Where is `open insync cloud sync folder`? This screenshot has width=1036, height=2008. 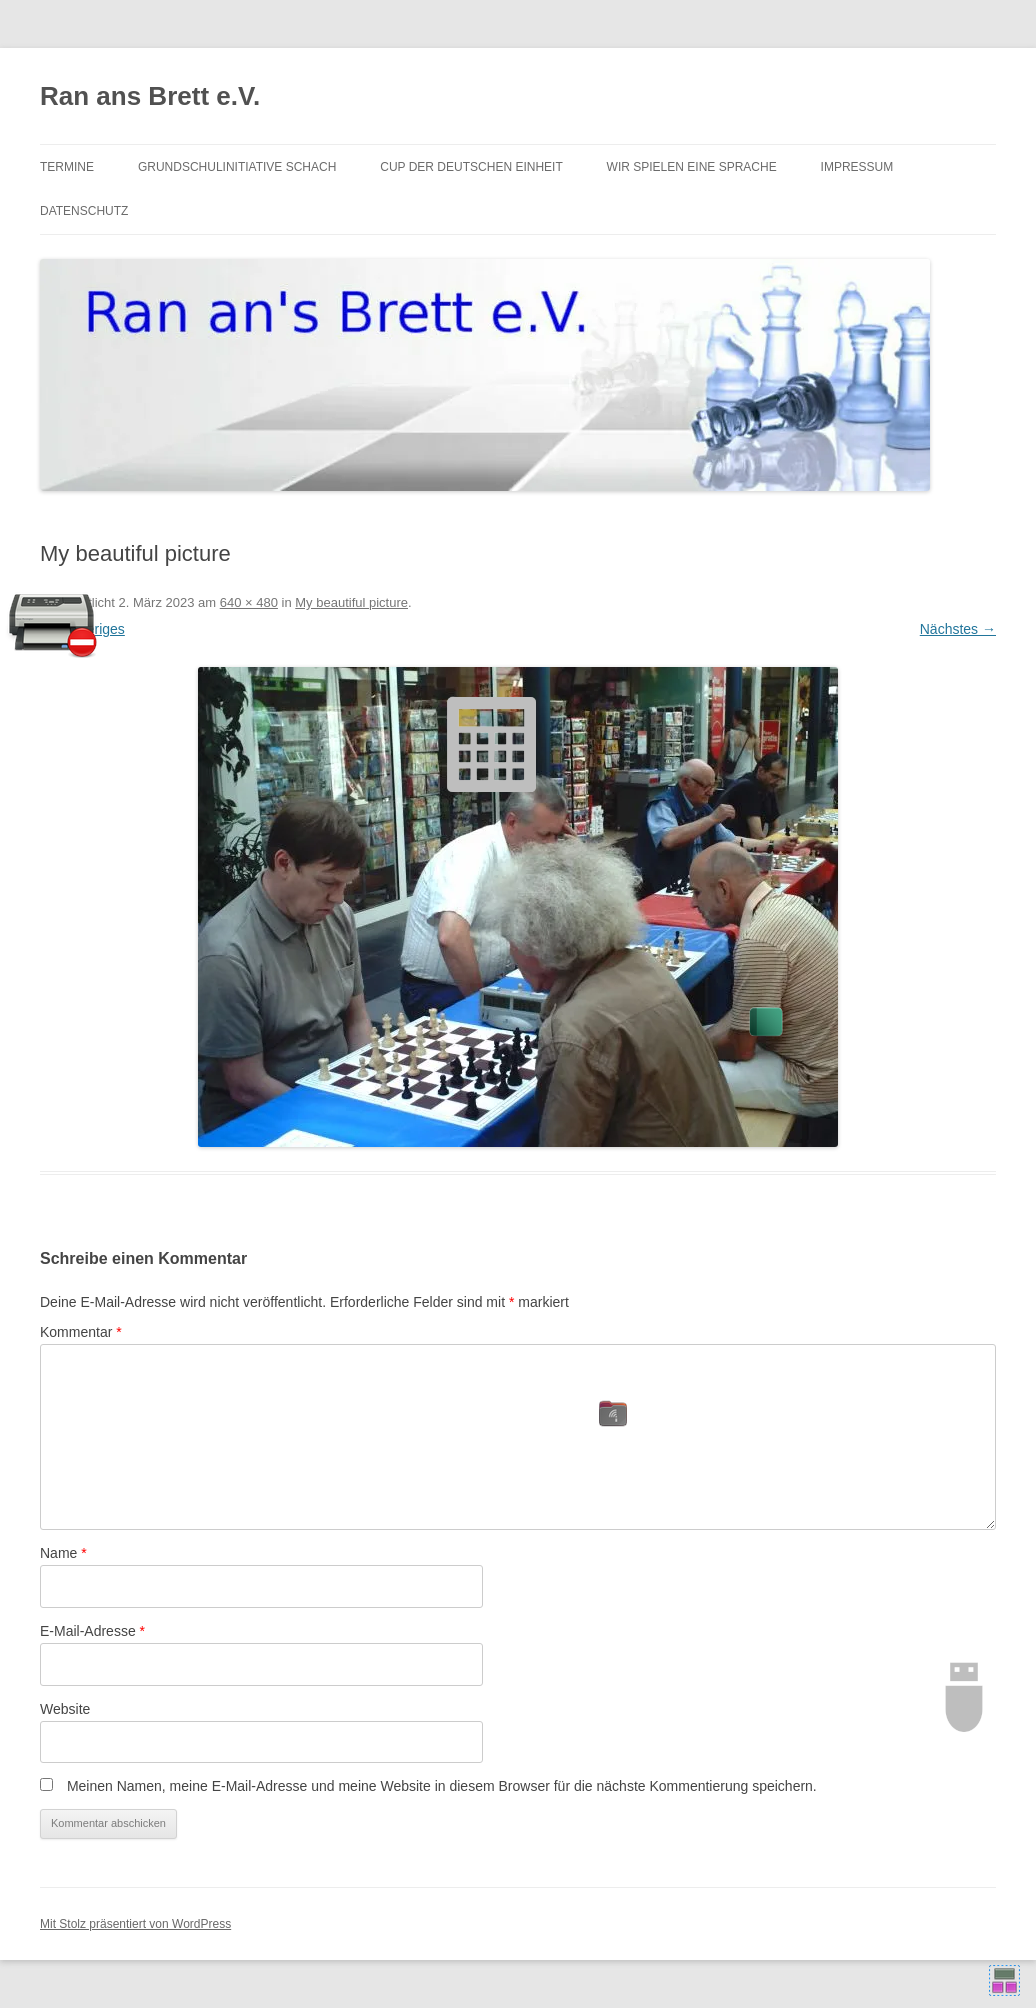
open insync cloud sync folder is located at coordinates (613, 1413).